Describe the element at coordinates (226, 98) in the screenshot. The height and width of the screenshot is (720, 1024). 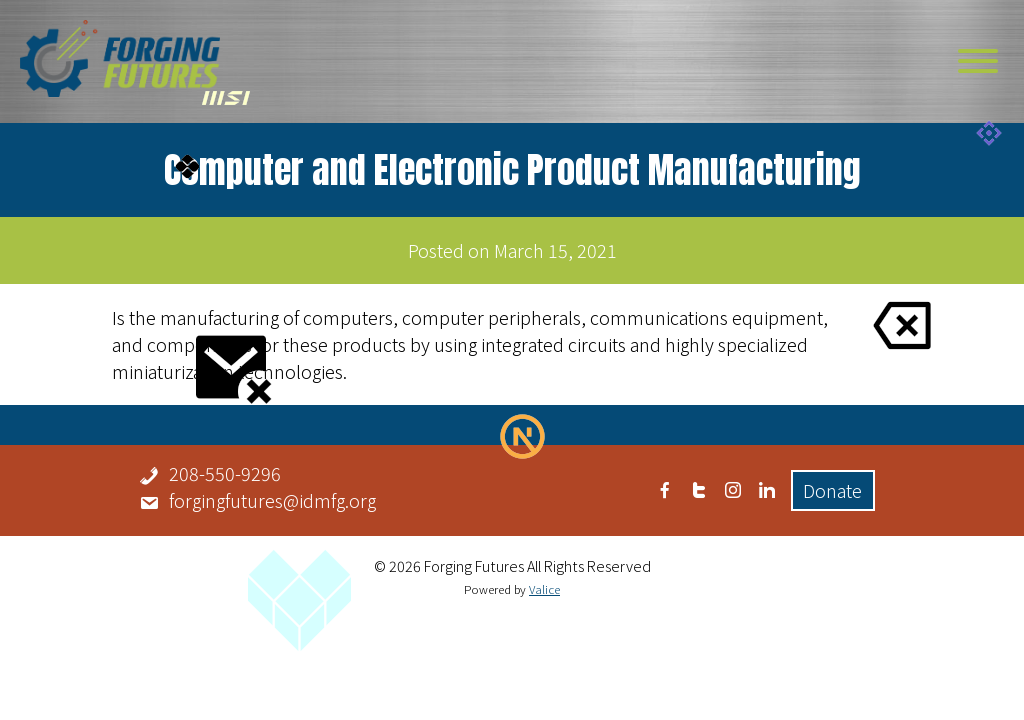
I see `MSI Business brand logo` at that location.